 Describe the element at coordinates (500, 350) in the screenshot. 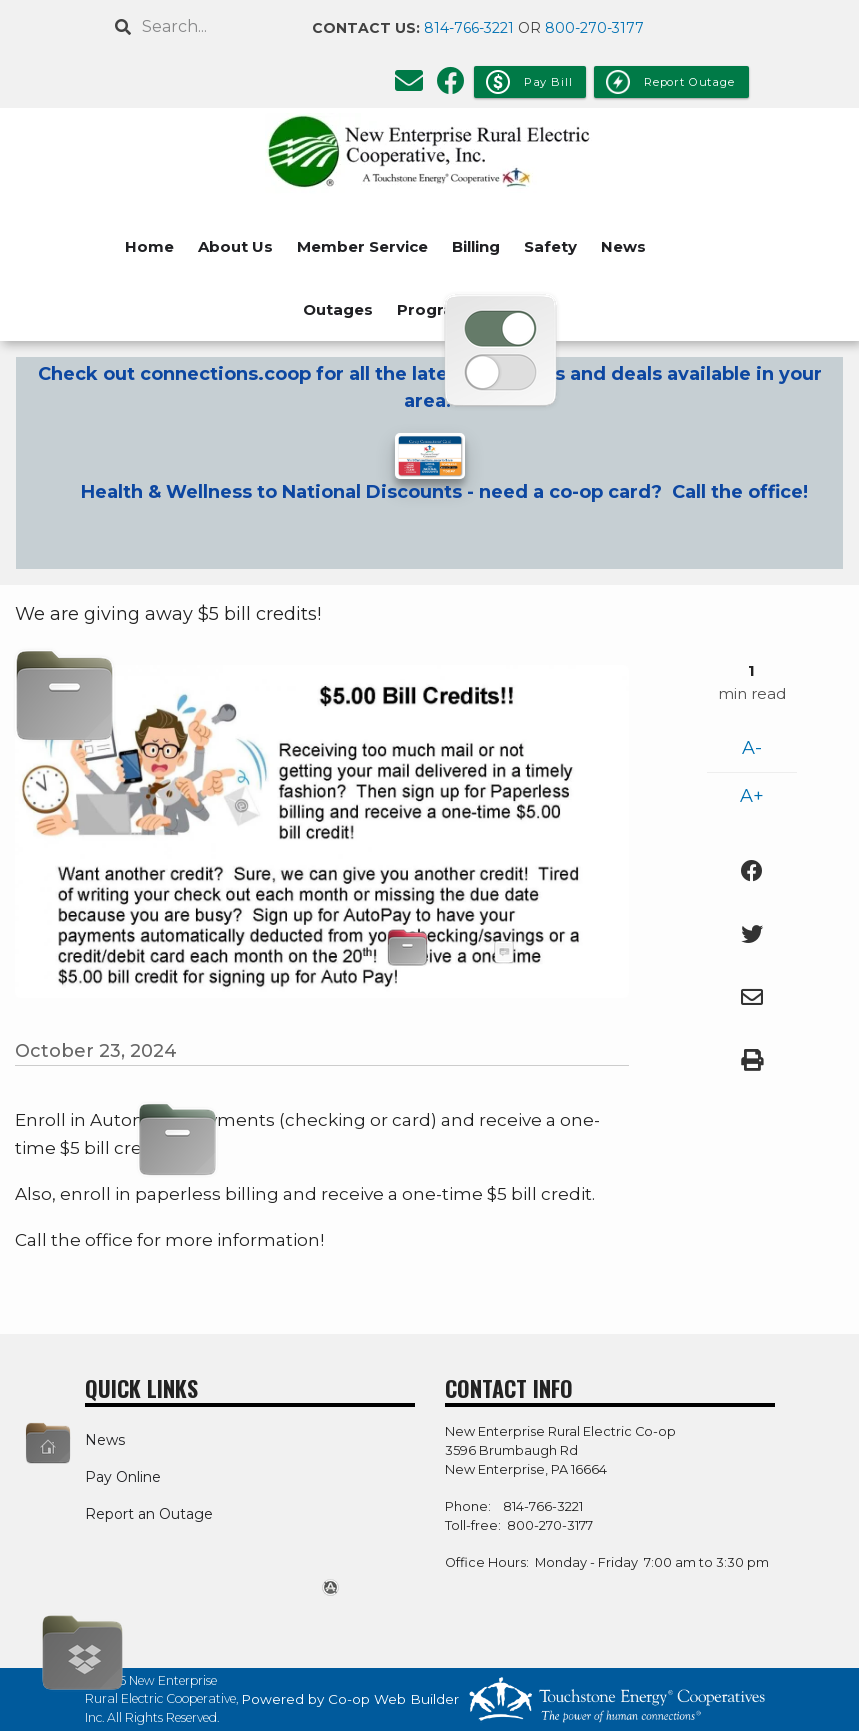

I see `open gnome tweaks application` at that location.